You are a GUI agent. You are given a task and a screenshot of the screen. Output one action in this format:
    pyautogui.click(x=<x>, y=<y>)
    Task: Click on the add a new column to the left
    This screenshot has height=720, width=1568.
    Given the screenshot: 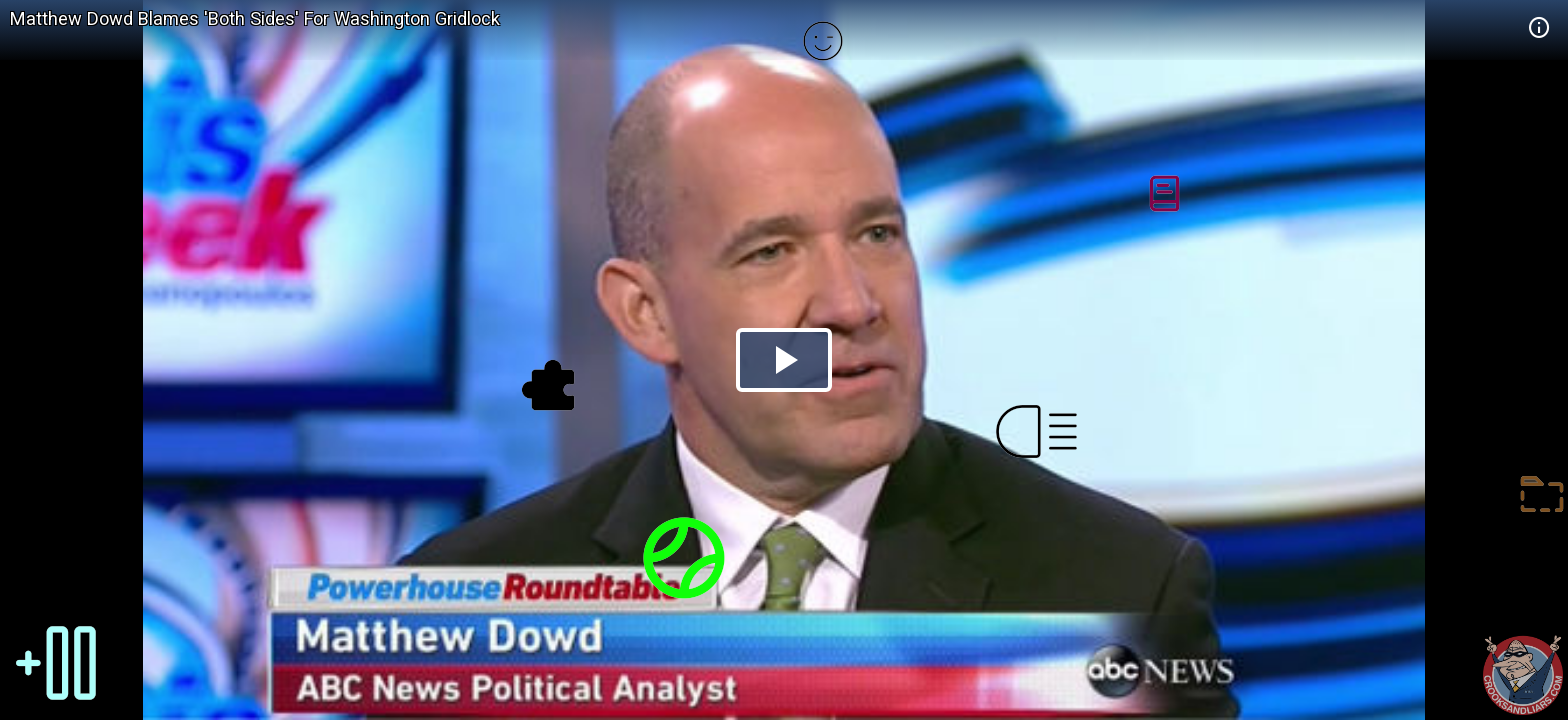 What is the action you would take?
    pyautogui.click(x=62, y=663)
    